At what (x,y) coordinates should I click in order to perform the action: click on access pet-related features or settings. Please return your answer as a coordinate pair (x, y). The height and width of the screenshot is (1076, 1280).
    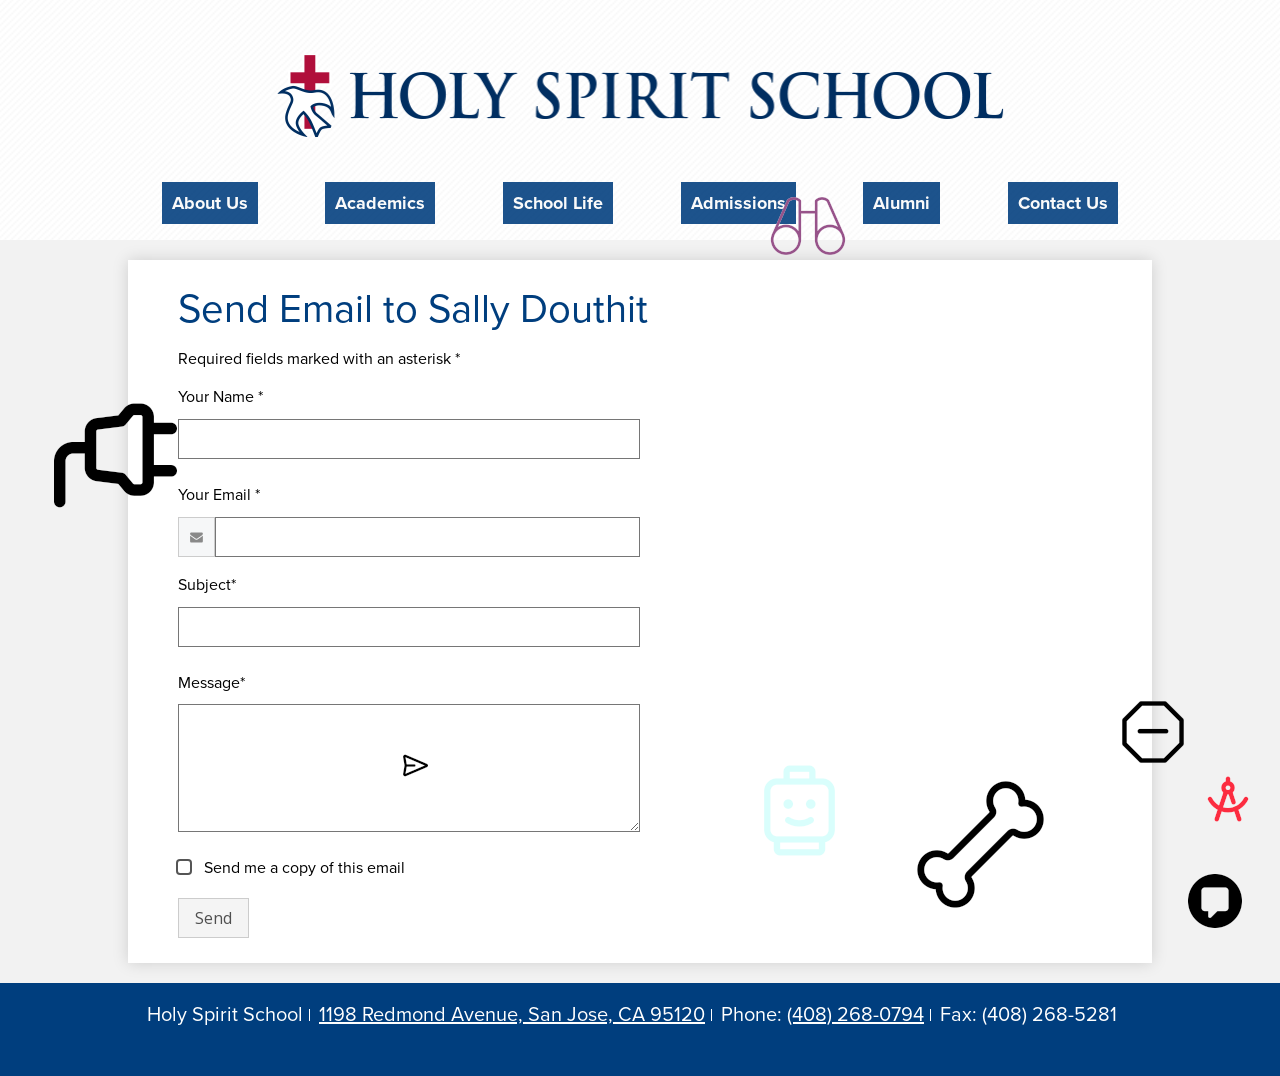
    Looking at the image, I should click on (980, 844).